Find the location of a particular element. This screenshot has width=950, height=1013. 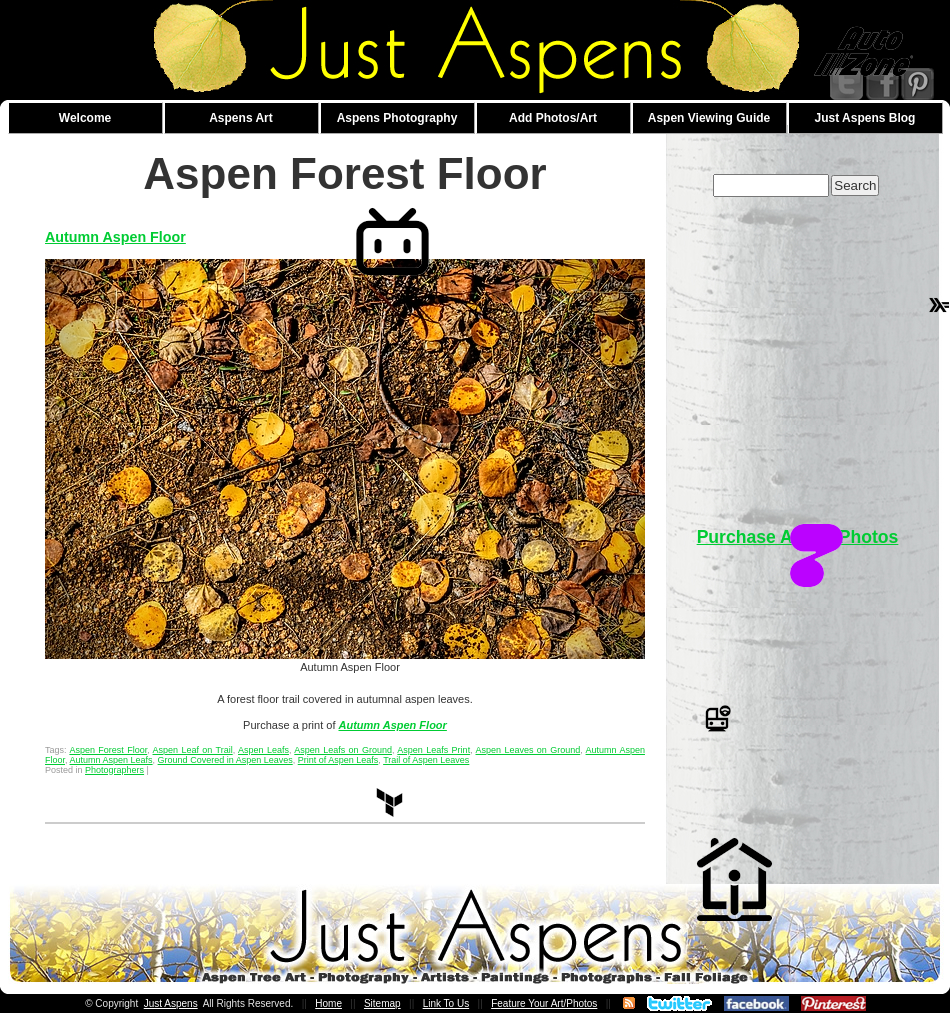

indicates wifi availability on subway or transit is located at coordinates (717, 719).